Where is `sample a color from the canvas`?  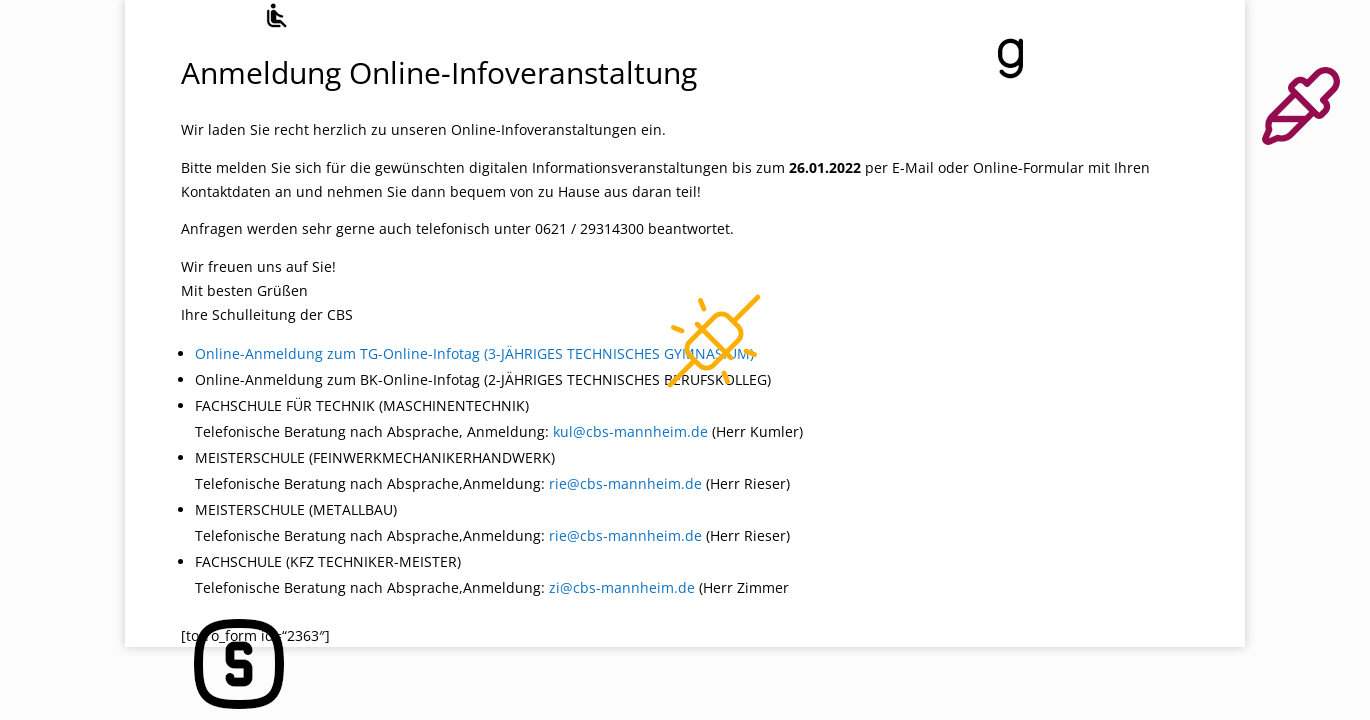 sample a color from the canvas is located at coordinates (1301, 106).